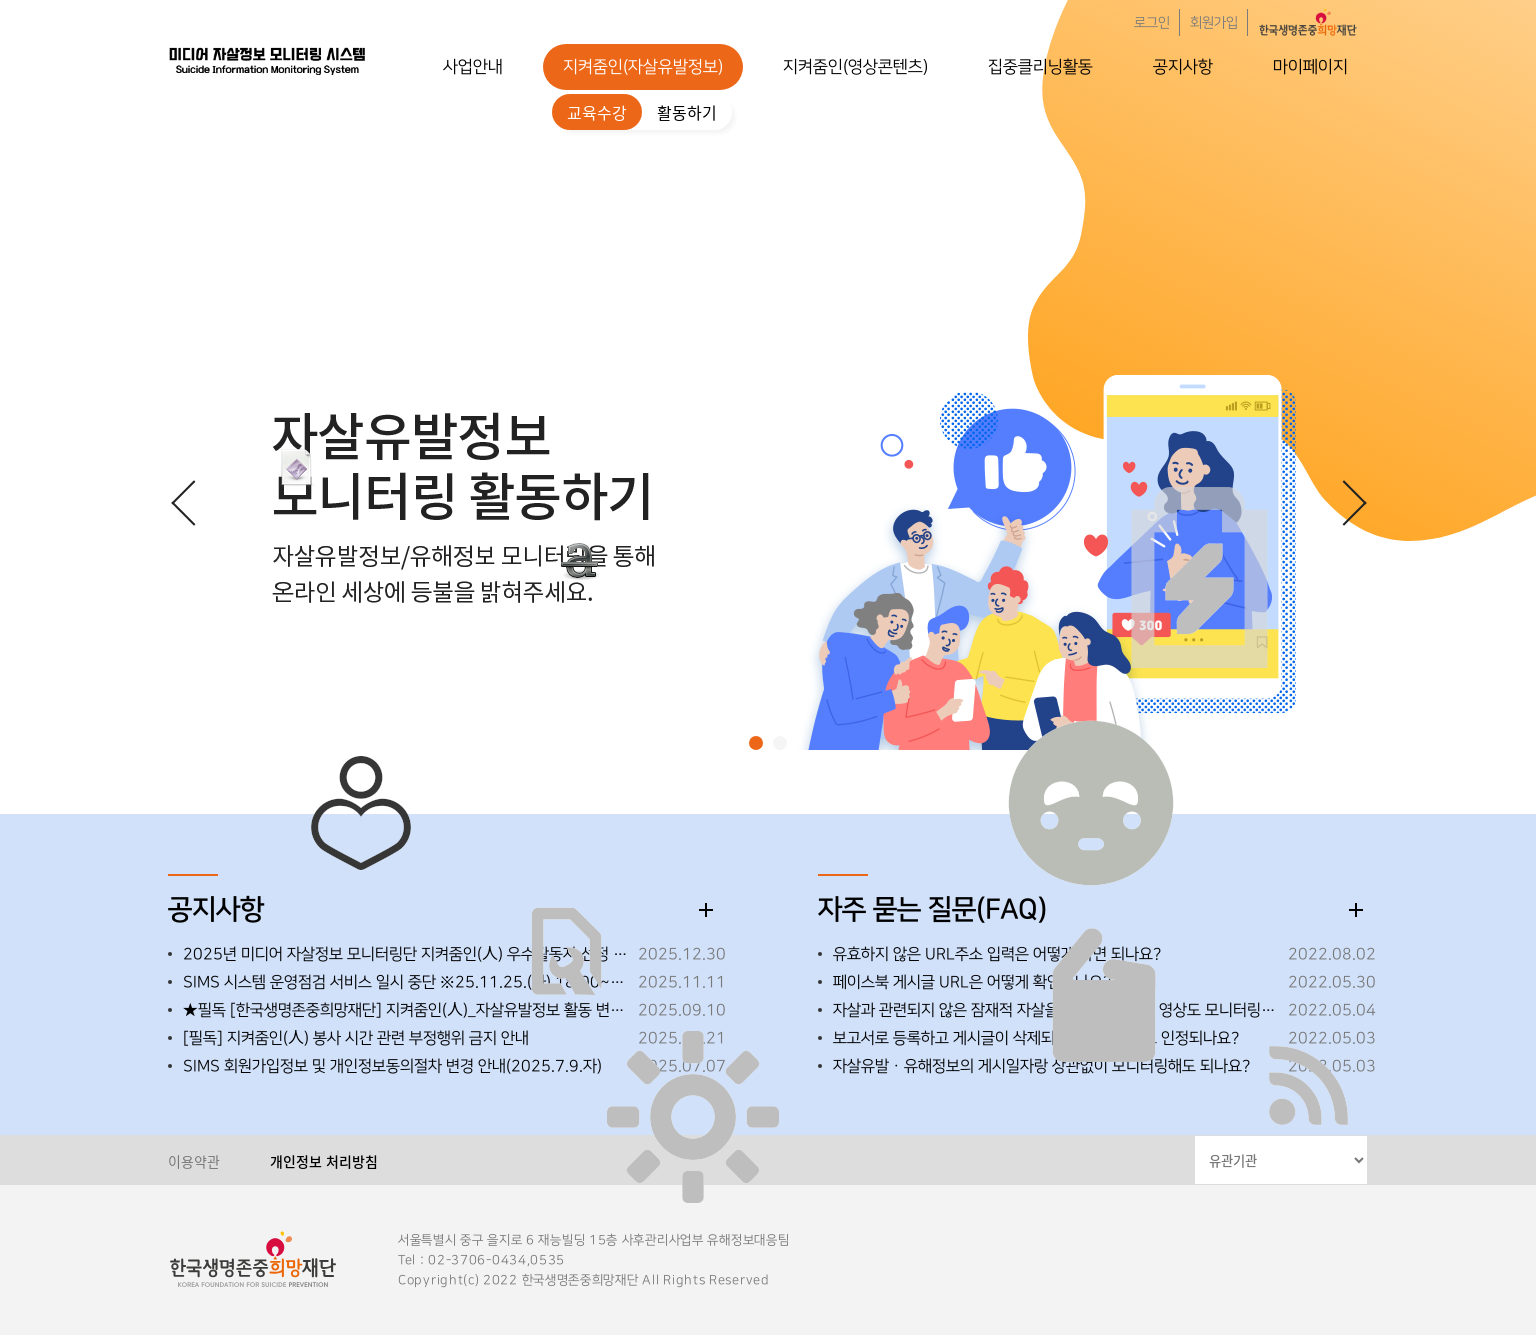 Image resolution: width=1536 pixels, height=1335 pixels. What do you see at coordinates (297, 467) in the screenshot?
I see `a script or code file` at bounding box center [297, 467].